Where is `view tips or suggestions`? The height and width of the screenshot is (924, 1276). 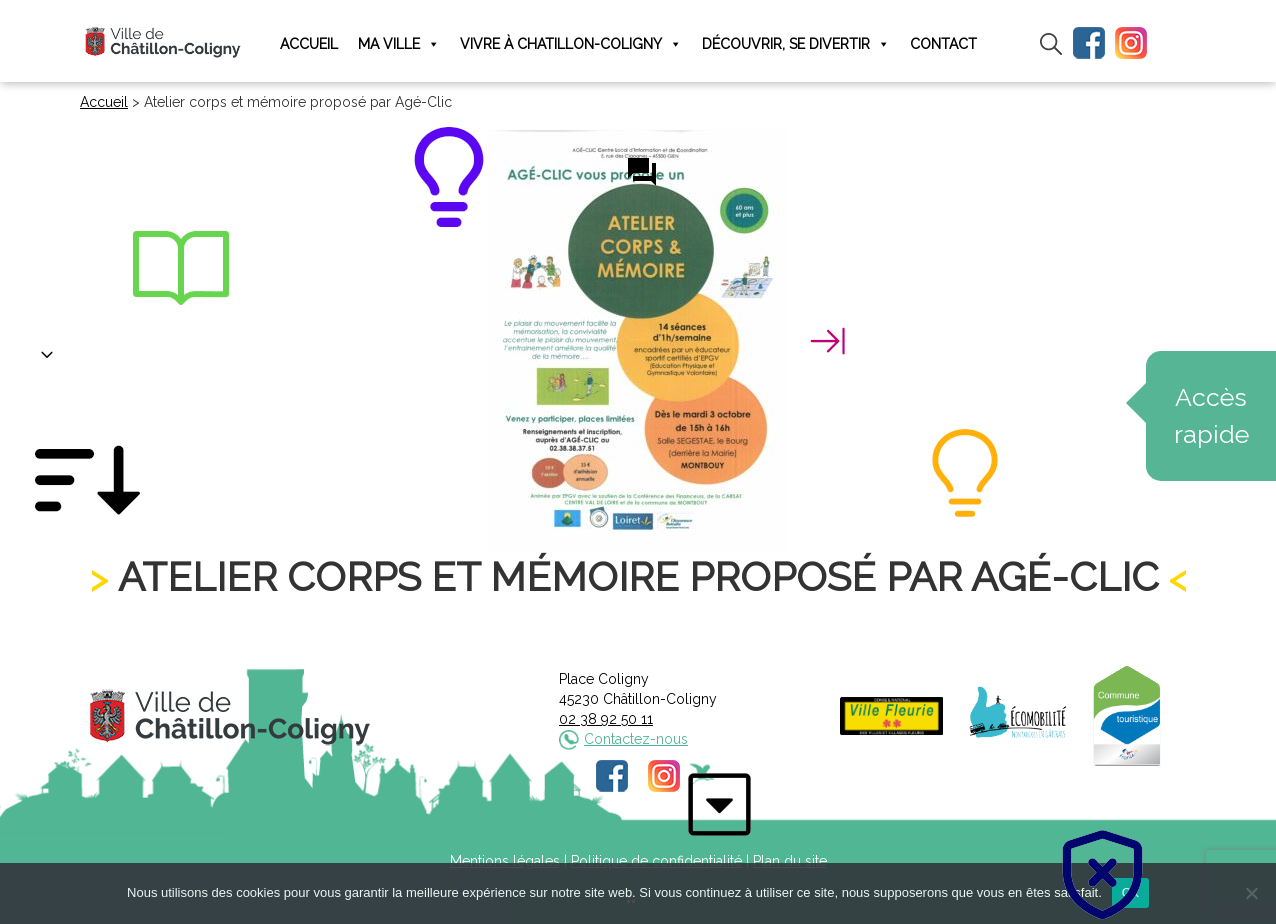
view tips or suggestions is located at coordinates (965, 474).